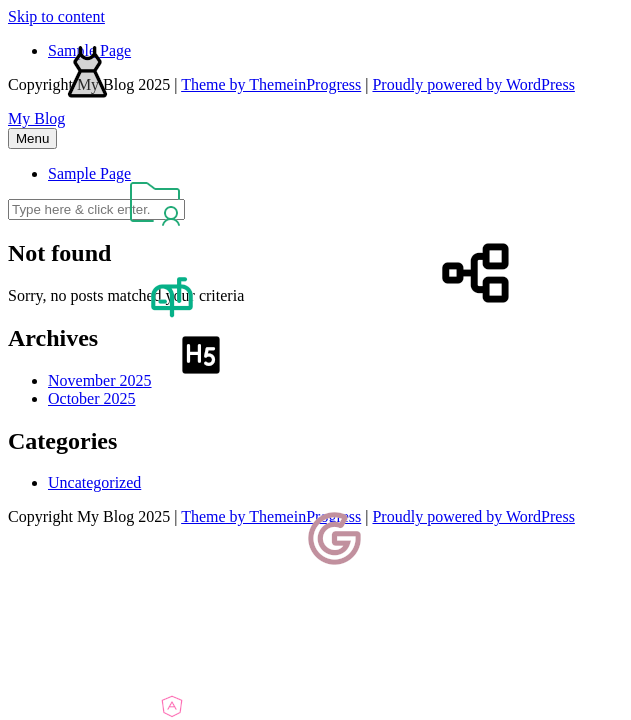 This screenshot has height=720, width=631. I want to click on sign in with Google, so click(334, 538).